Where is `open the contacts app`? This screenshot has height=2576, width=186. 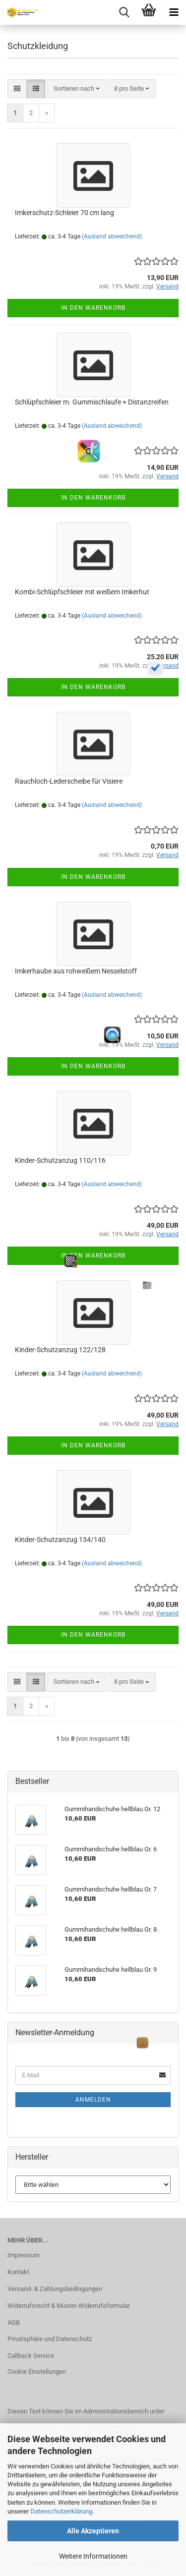
open the contacts app is located at coordinates (142, 2043).